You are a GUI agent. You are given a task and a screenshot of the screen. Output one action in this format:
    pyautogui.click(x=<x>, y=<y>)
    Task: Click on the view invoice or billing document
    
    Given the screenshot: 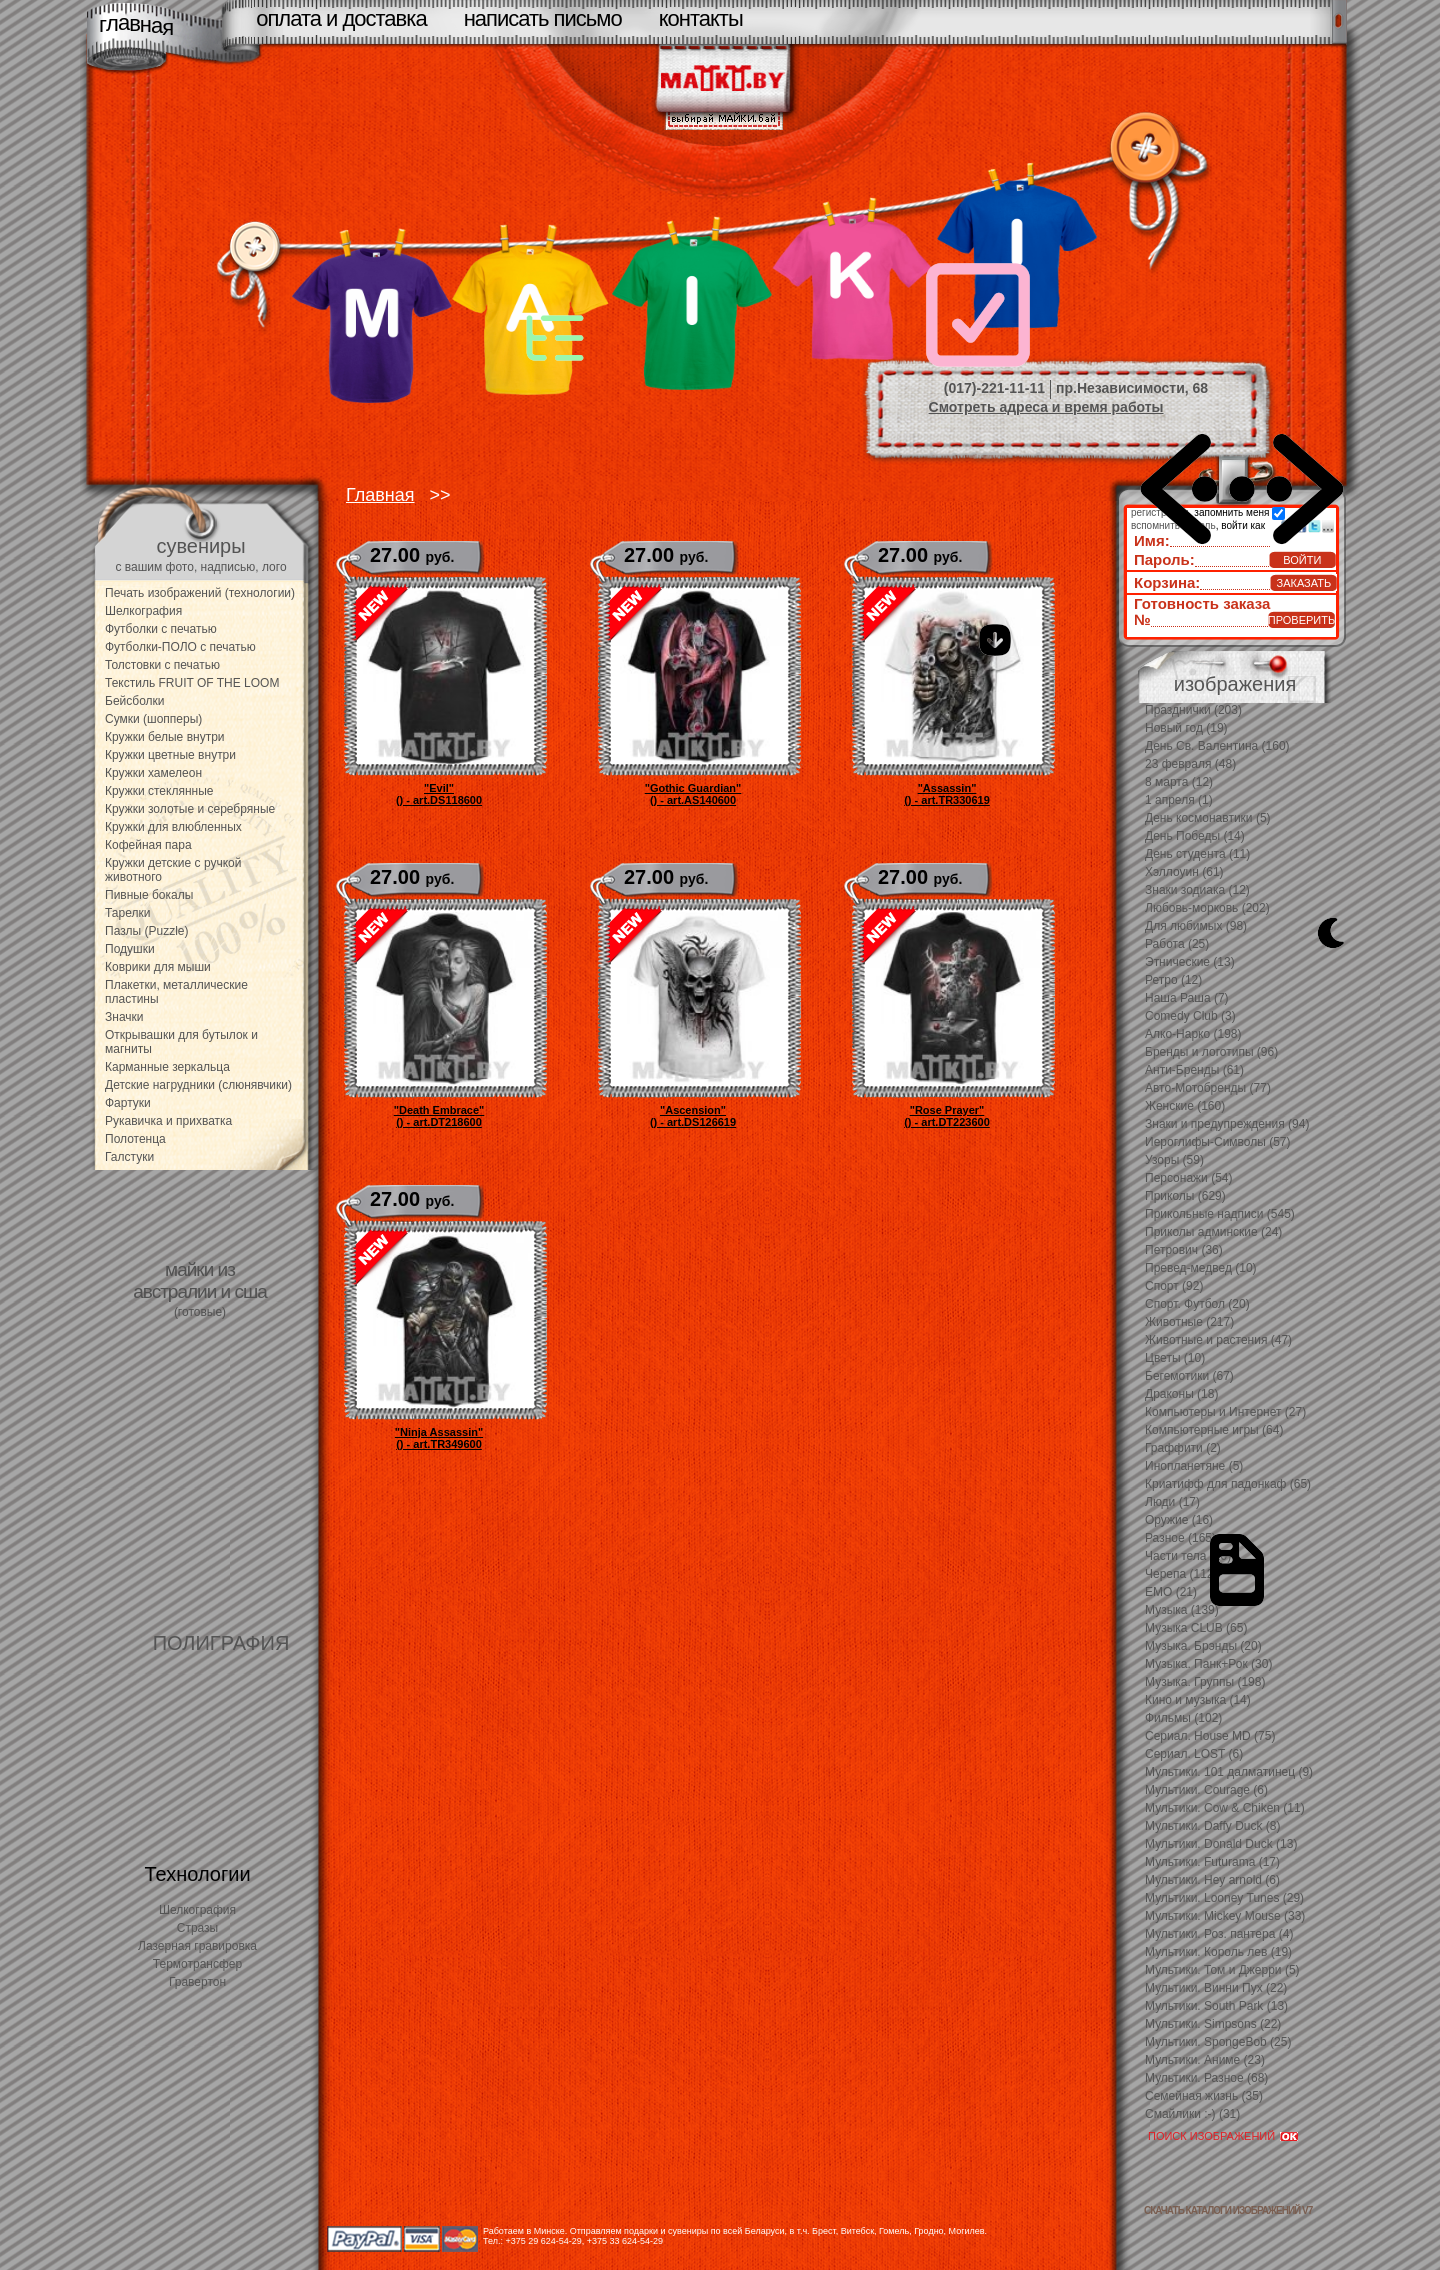 What is the action you would take?
    pyautogui.click(x=1237, y=1570)
    